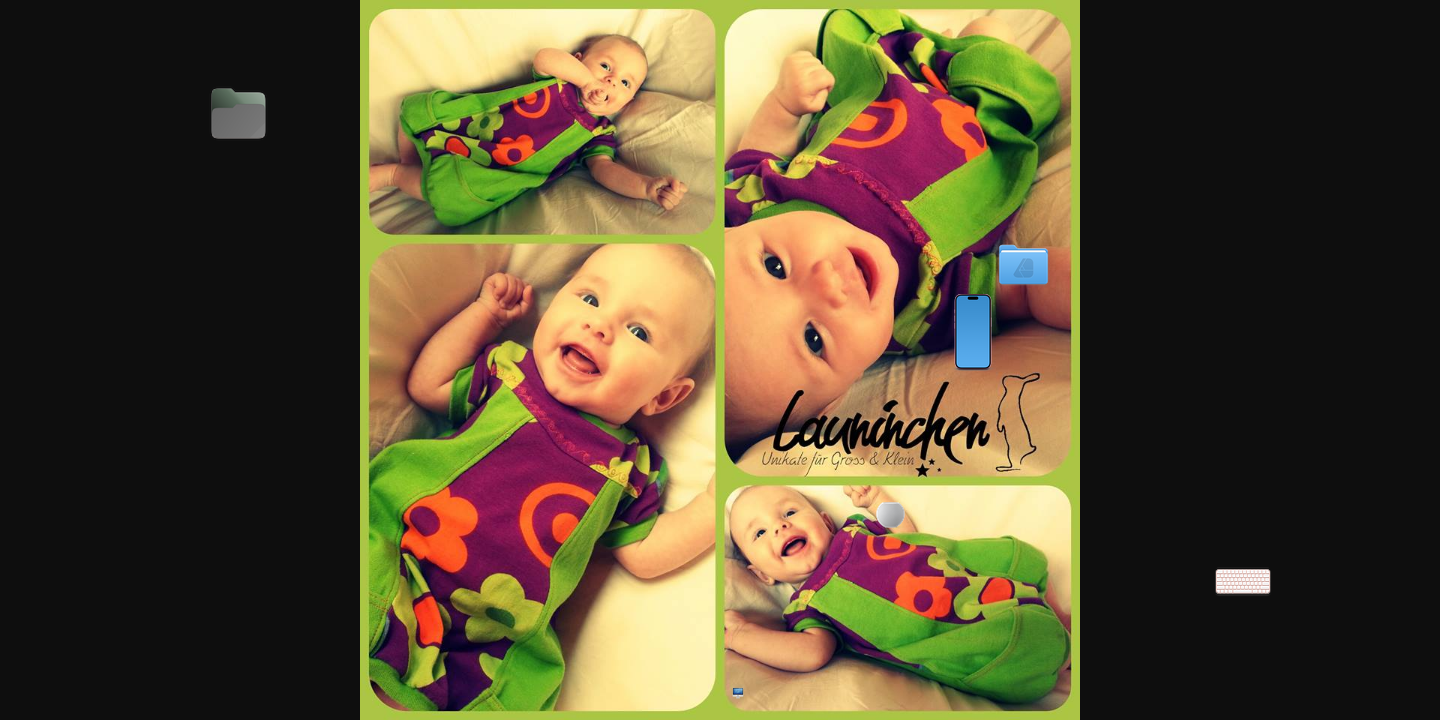 The image size is (1440, 720). Describe the element at coordinates (890, 517) in the screenshot. I see `homepod mini smart speaker device` at that location.